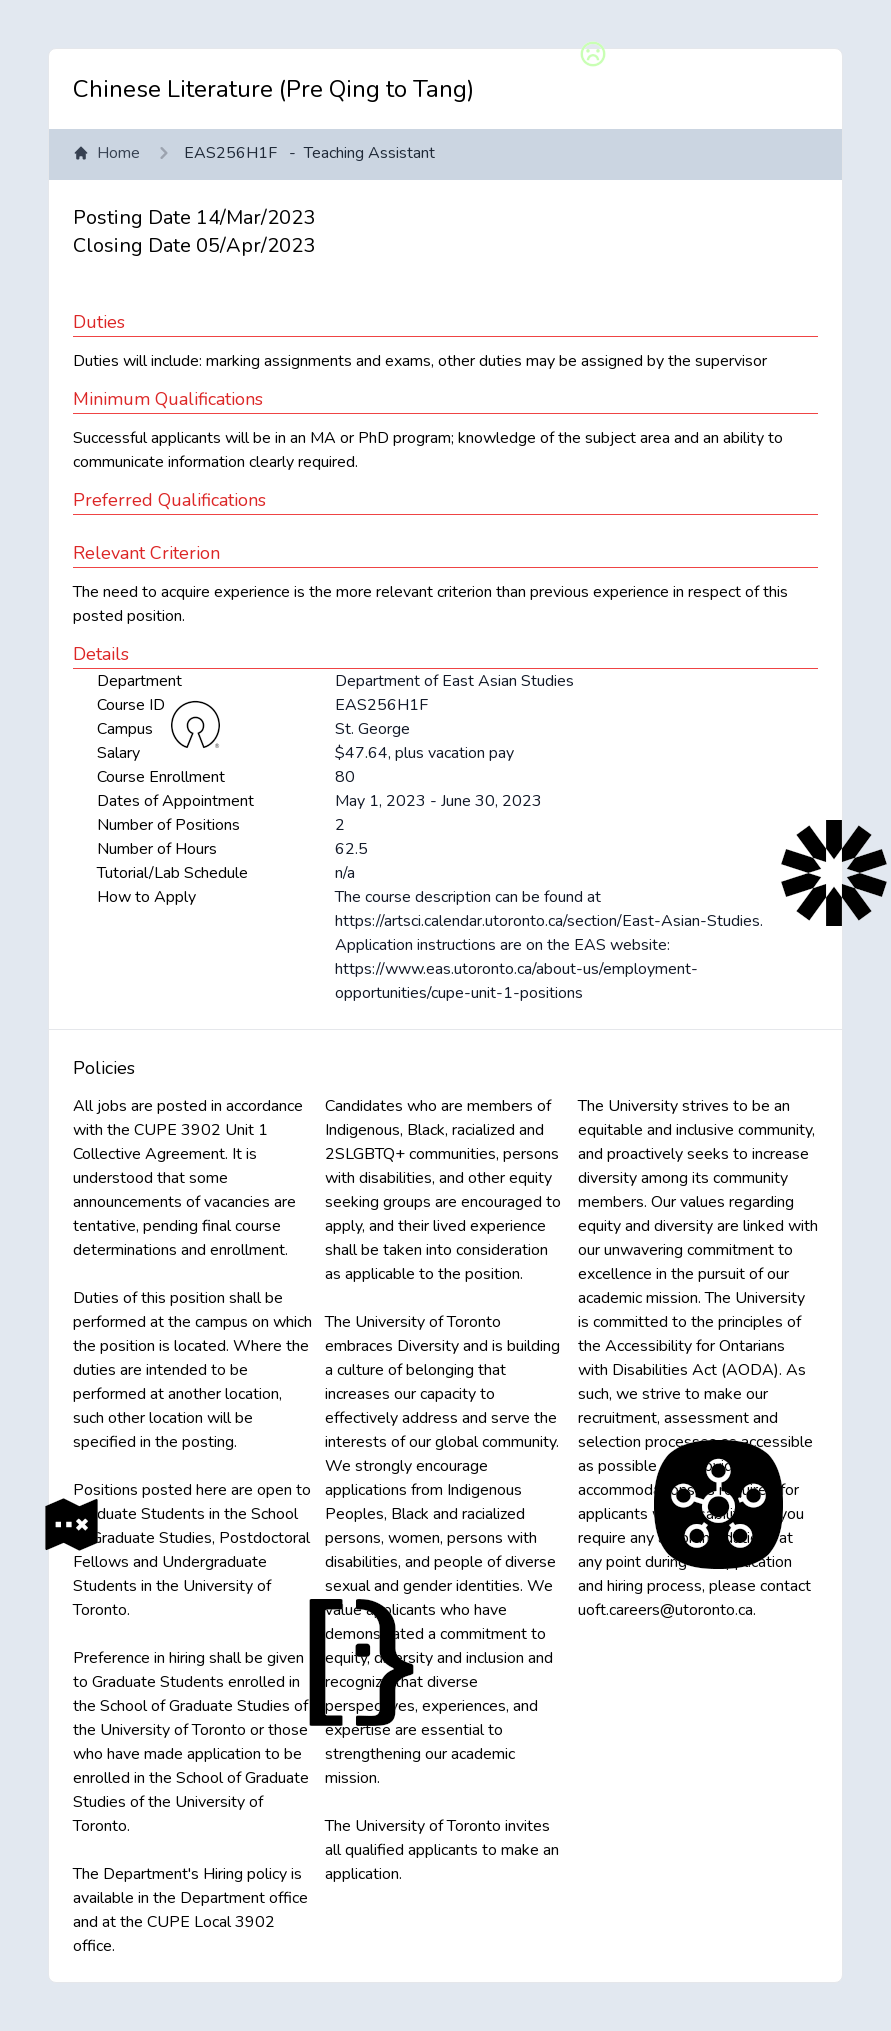 This screenshot has width=891, height=2031. I want to click on view treasure map or hidden location, so click(71, 1524).